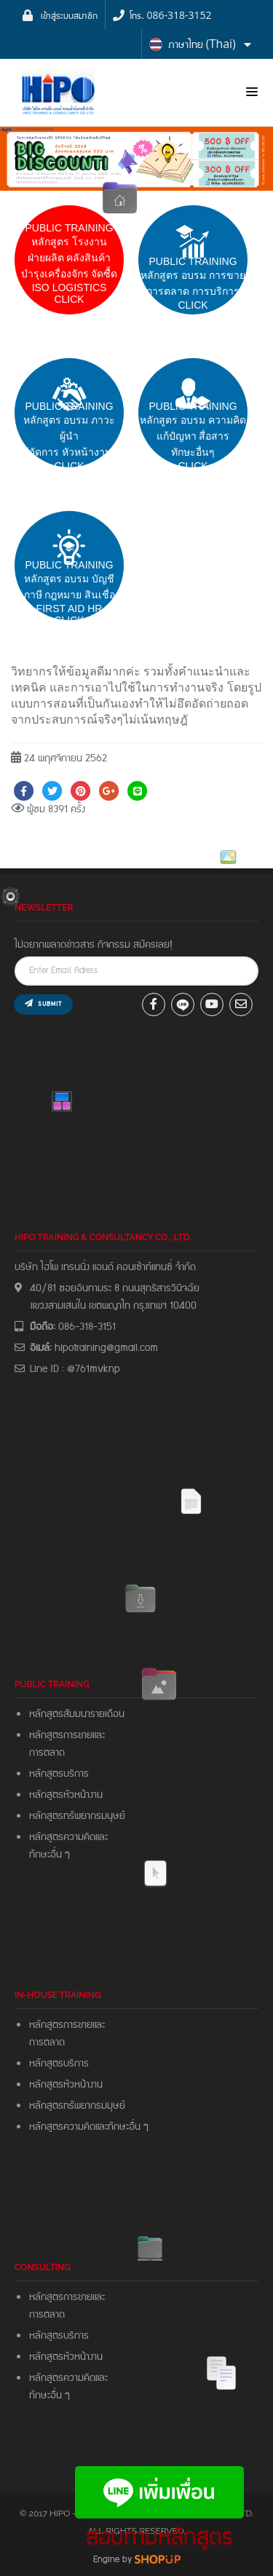 Image resolution: width=273 pixels, height=2576 pixels. What do you see at coordinates (119, 197) in the screenshot?
I see `access your home folder` at bounding box center [119, 197].